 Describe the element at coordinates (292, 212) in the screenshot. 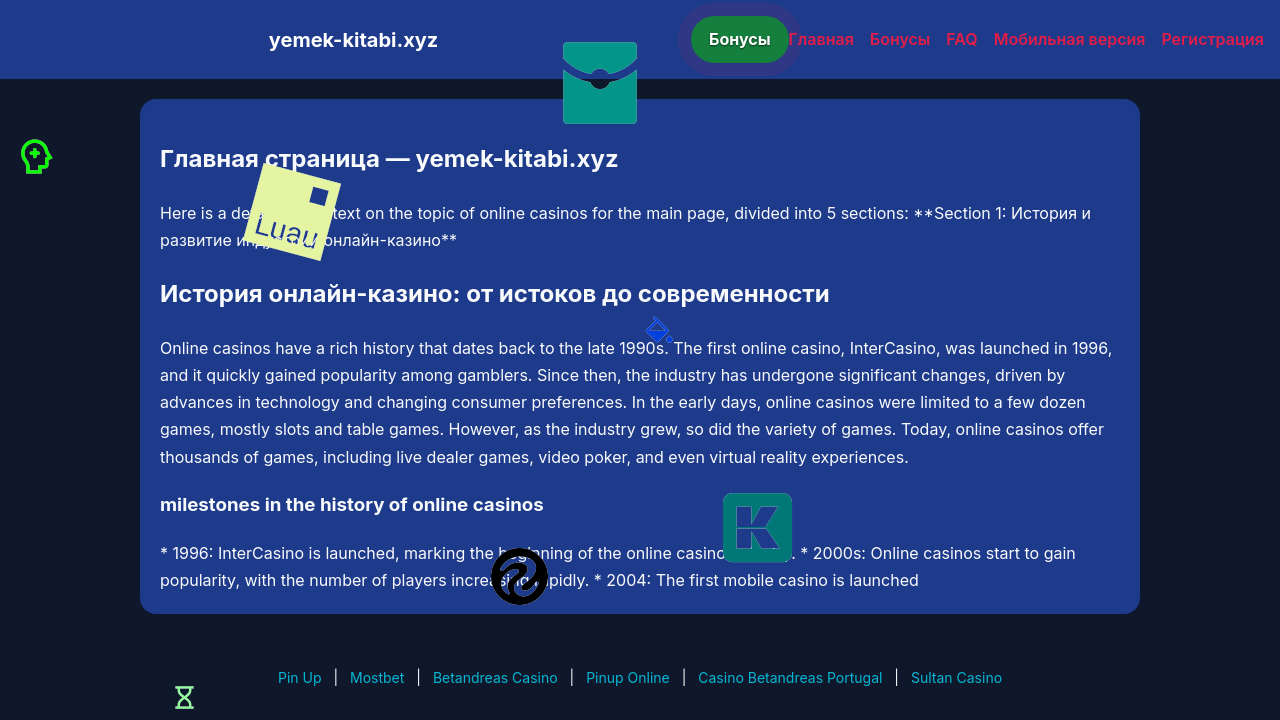

I see `luau programming language logo` at that location.